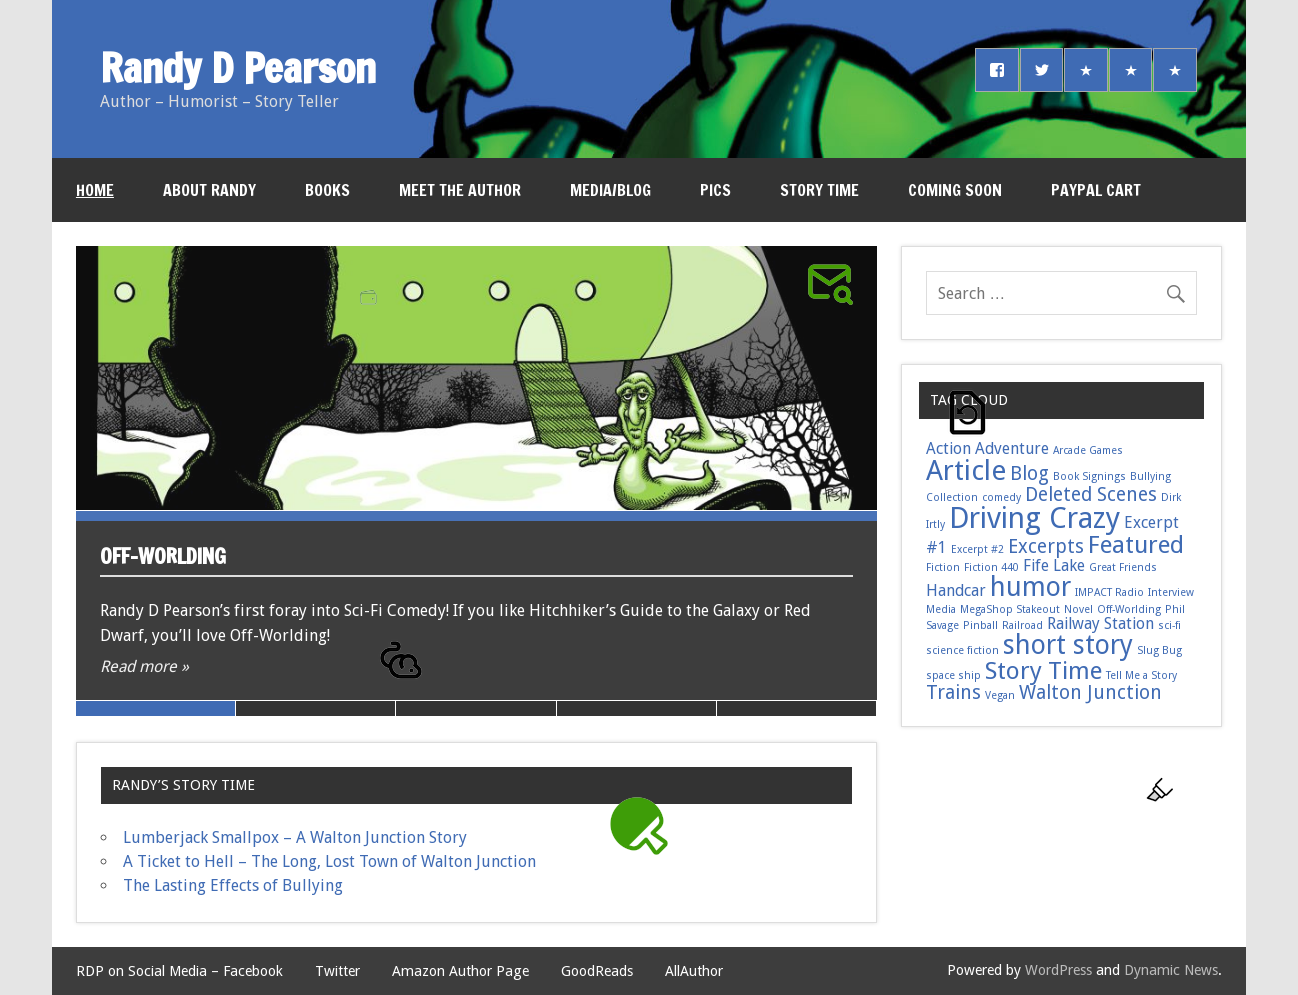  What do you see at coordinates (638, 825) in the screenshot?
I see `access ping pong or table tennis game` at bounding box center [638, 825].